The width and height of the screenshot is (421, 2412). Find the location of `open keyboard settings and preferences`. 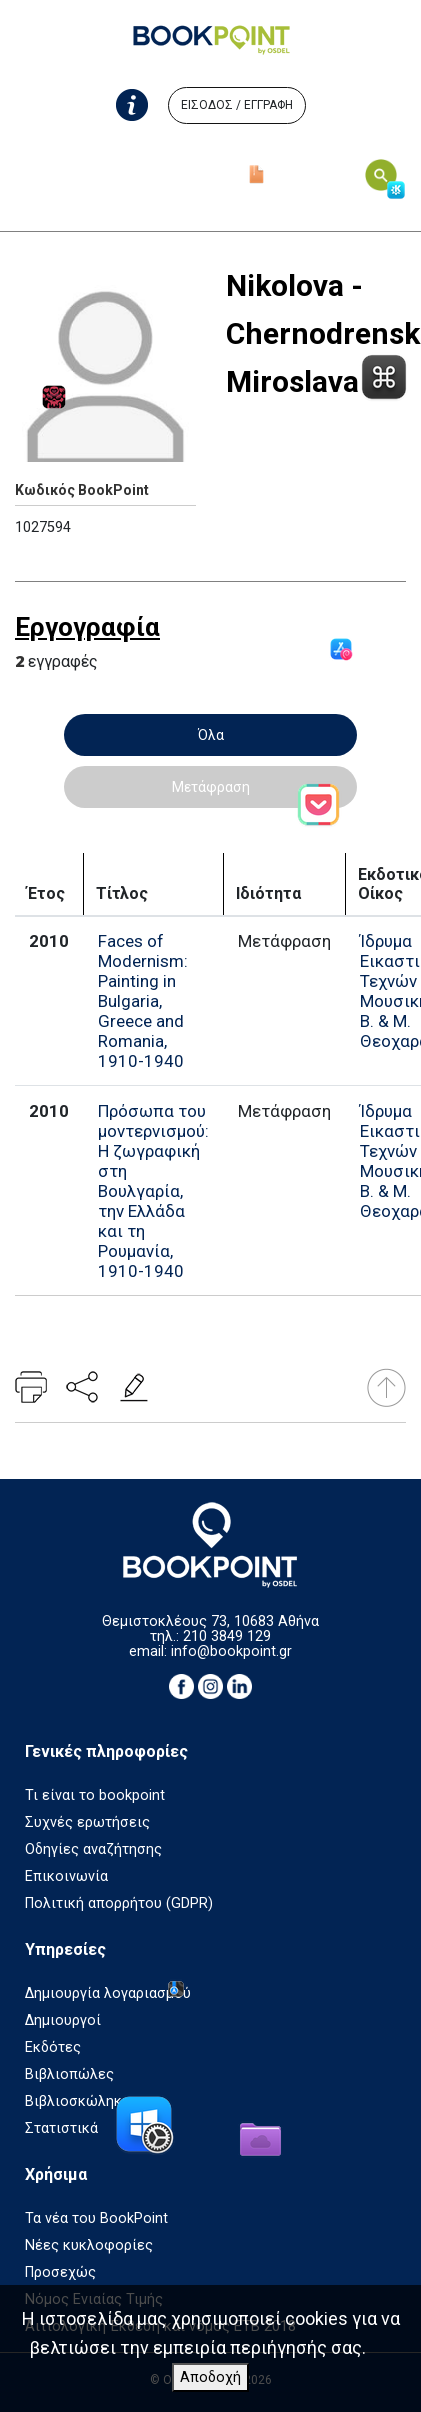

open keyboard settings and preferences is located at coordinates (384, 377).